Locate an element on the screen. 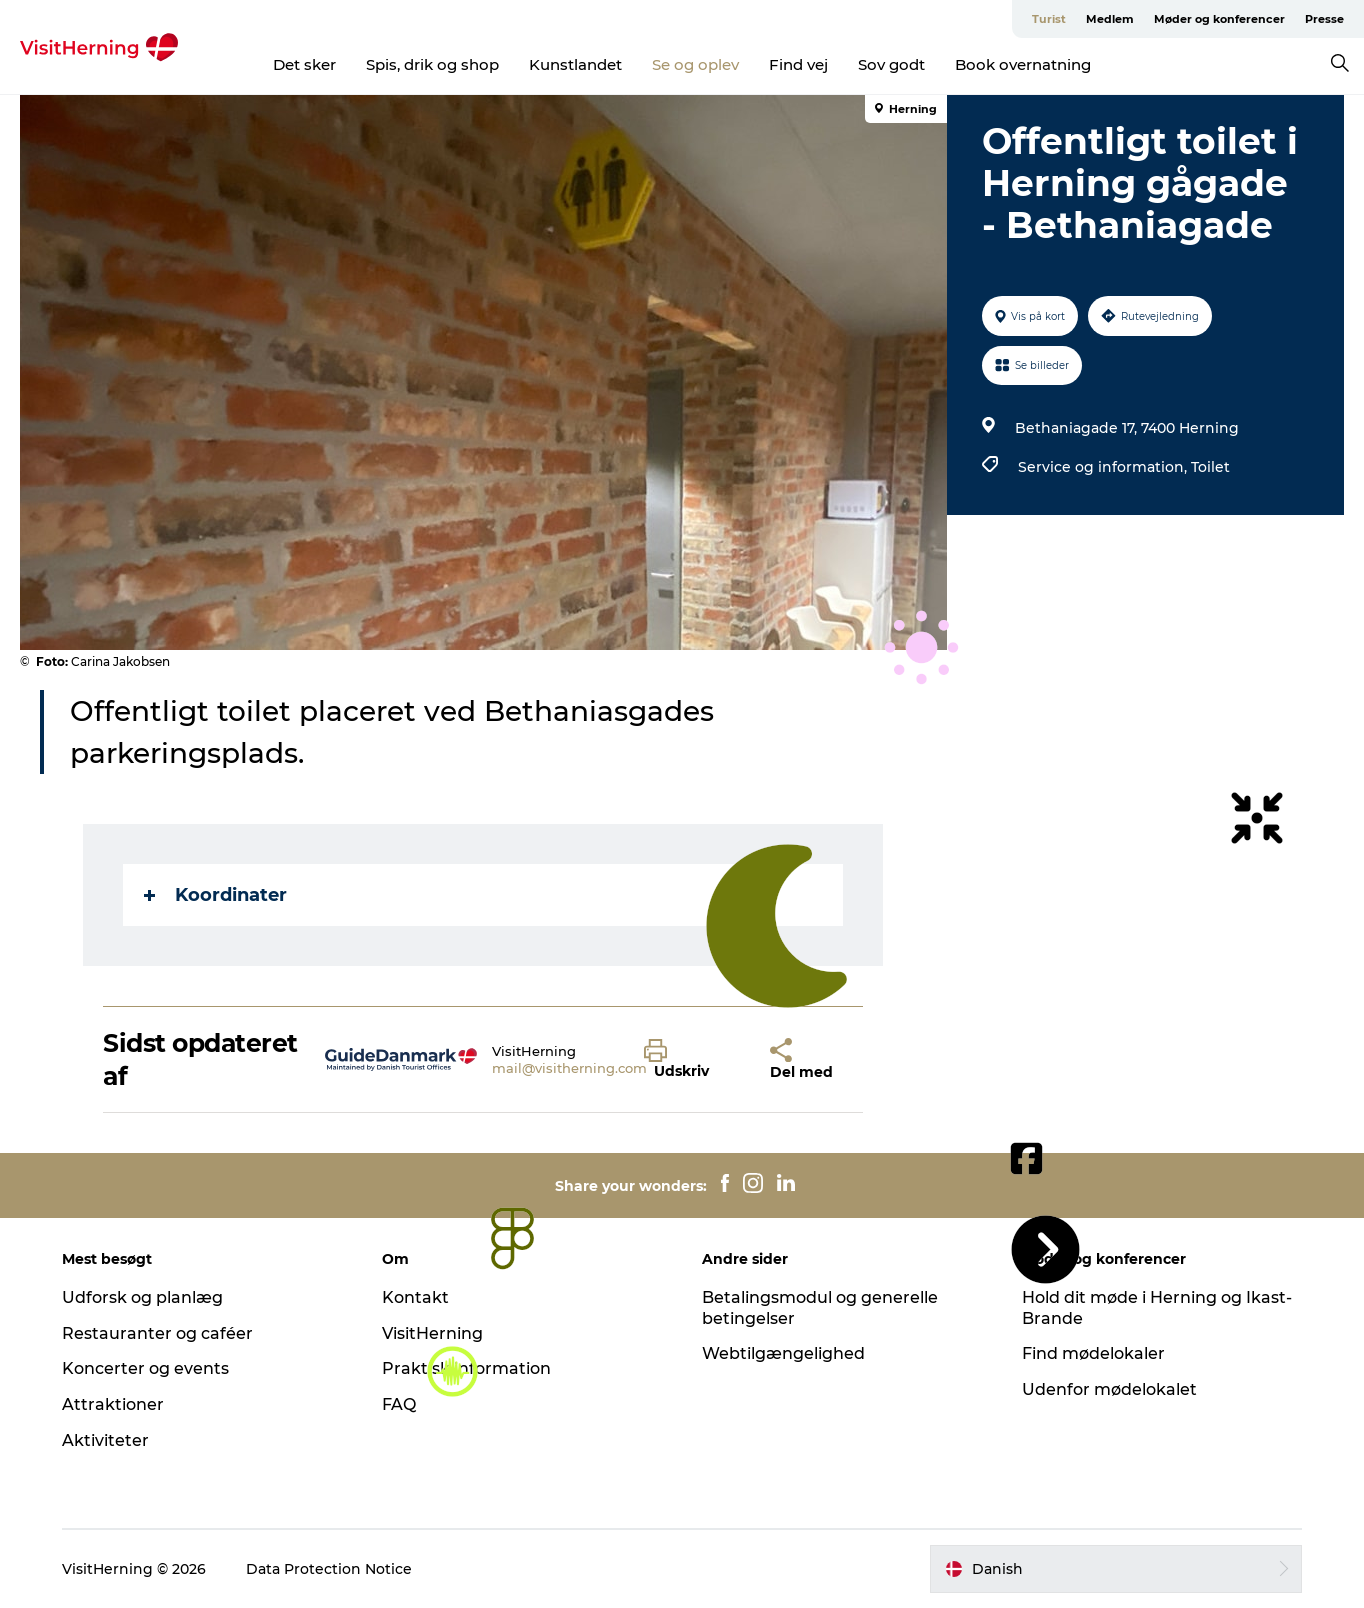  creative commons sampling license indicator is located at coordinates (452, 1371).